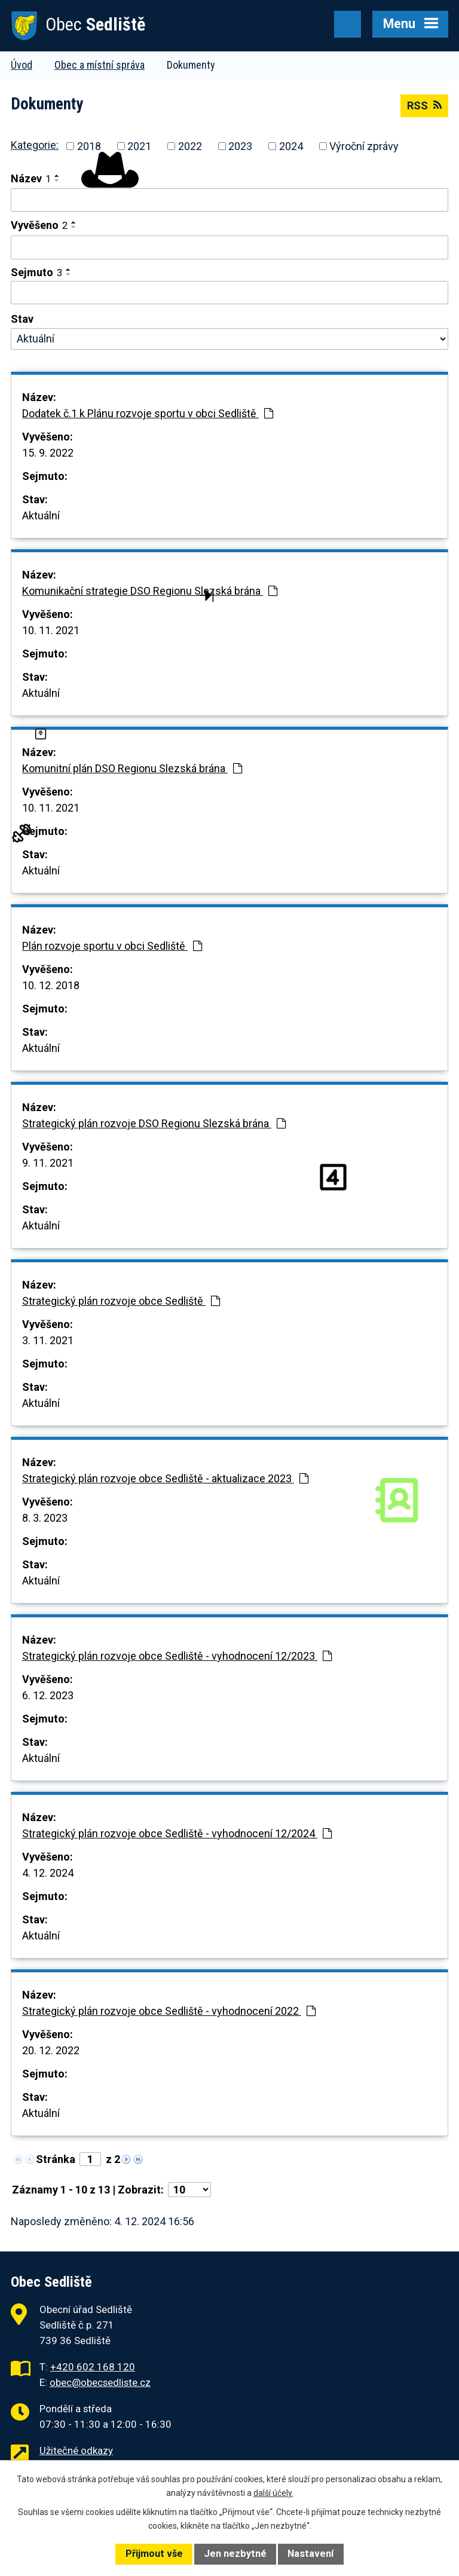 The image size is (459, 2576). Describe the element at coordinates (207, 595) in the screenshot. I see `go to end of content or list` at that location.